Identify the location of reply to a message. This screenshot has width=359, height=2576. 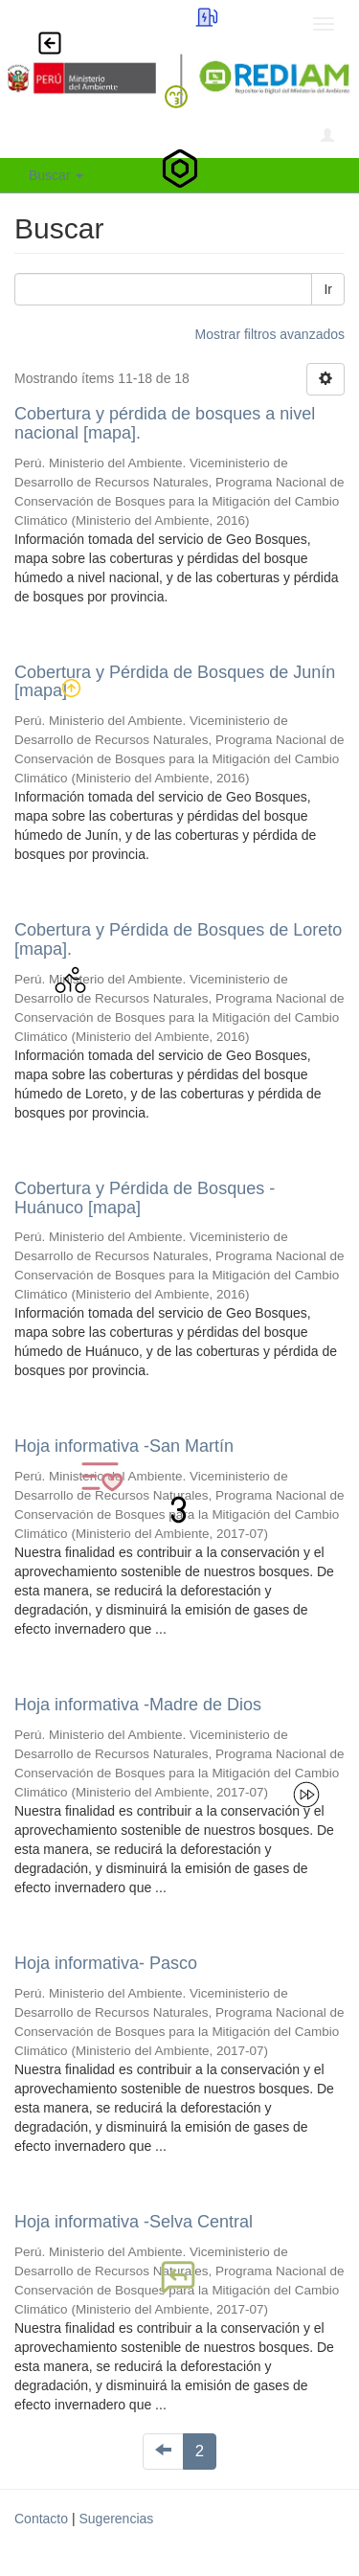
(178, 2276).